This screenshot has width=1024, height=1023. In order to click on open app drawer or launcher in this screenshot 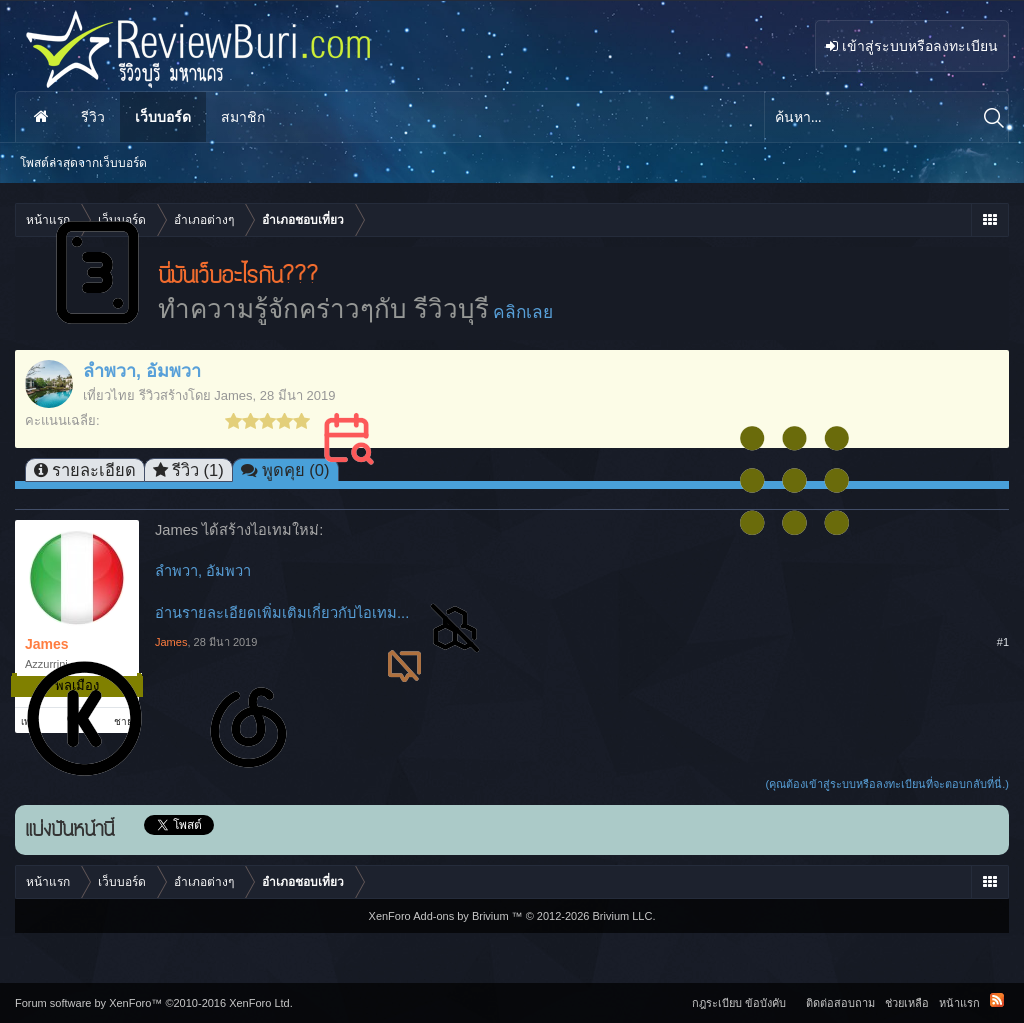, I will do `click(794, 480)`.